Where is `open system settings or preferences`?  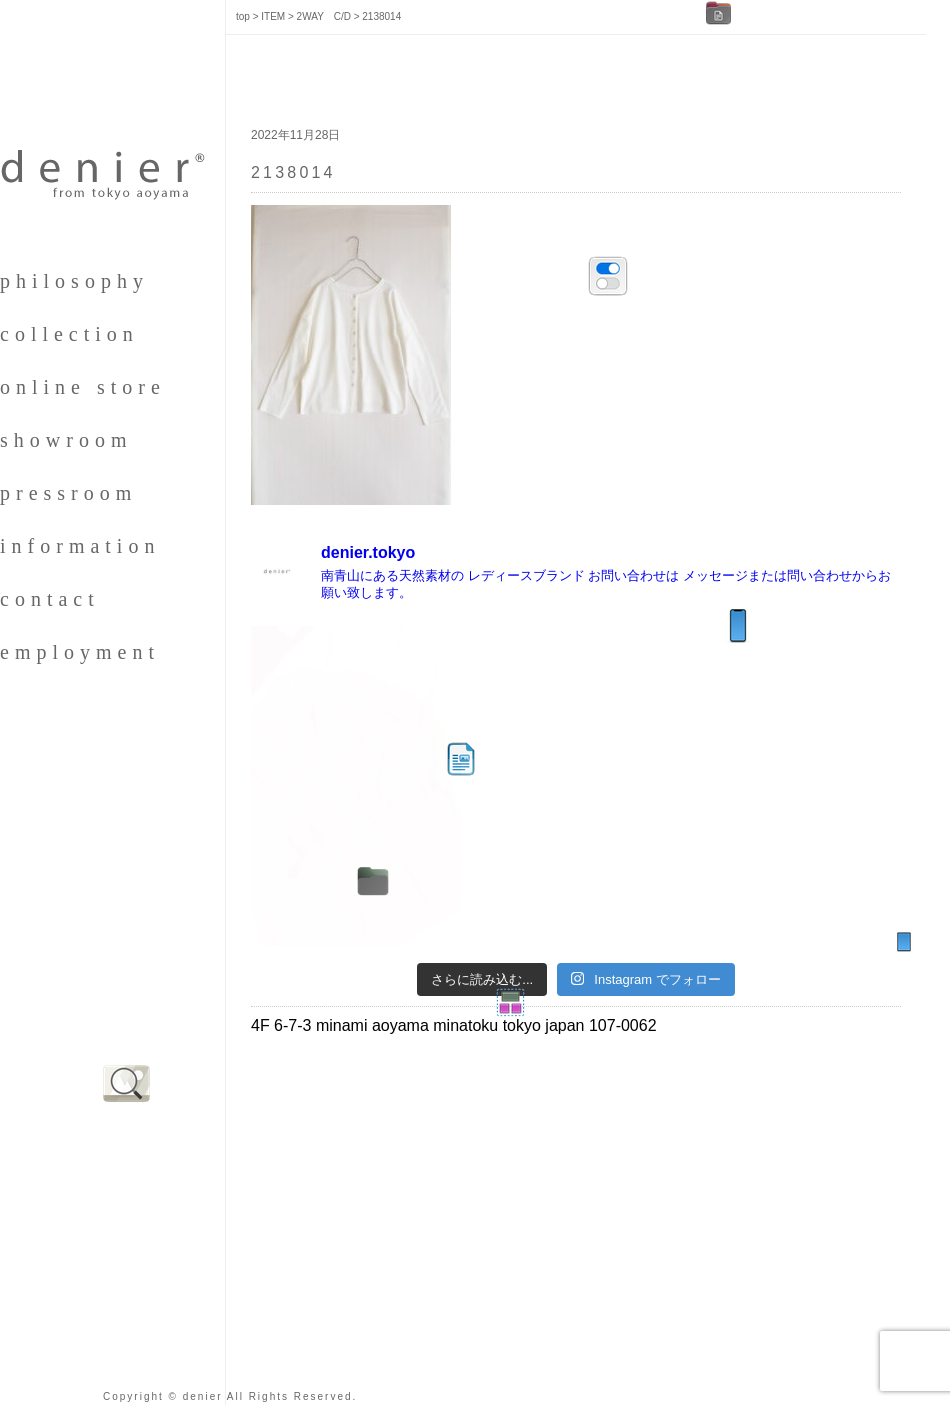
open system settings or preferences is located at coordinates (608, 276).